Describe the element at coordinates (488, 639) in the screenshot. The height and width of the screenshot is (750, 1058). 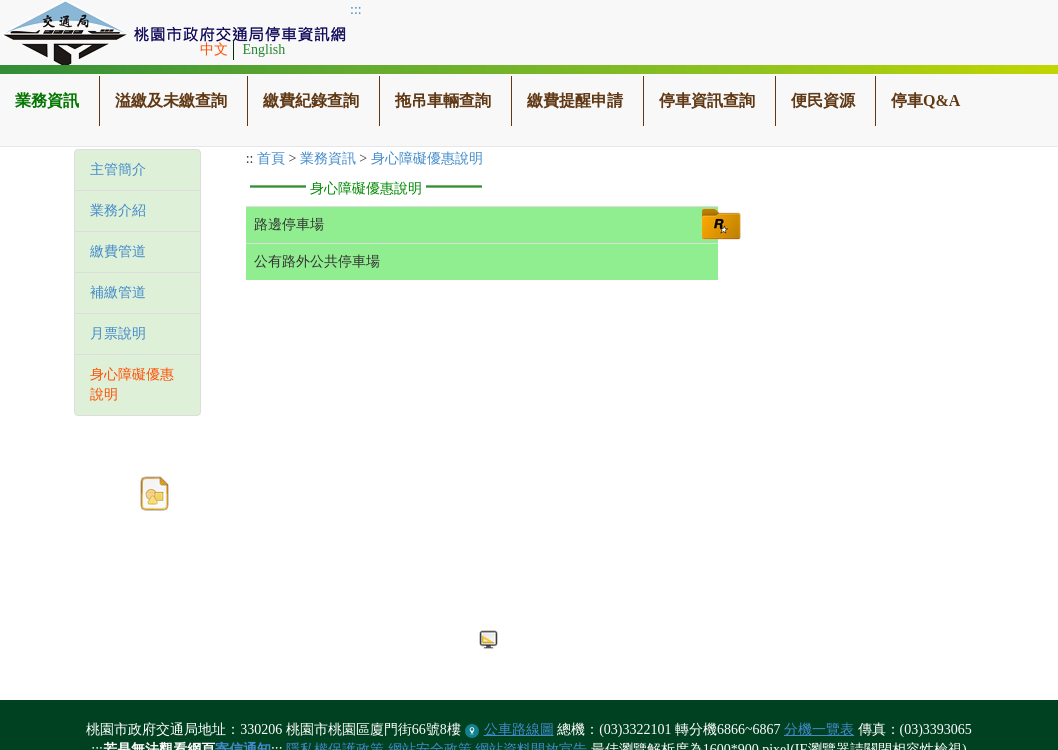
I see `access display settings` at that location.